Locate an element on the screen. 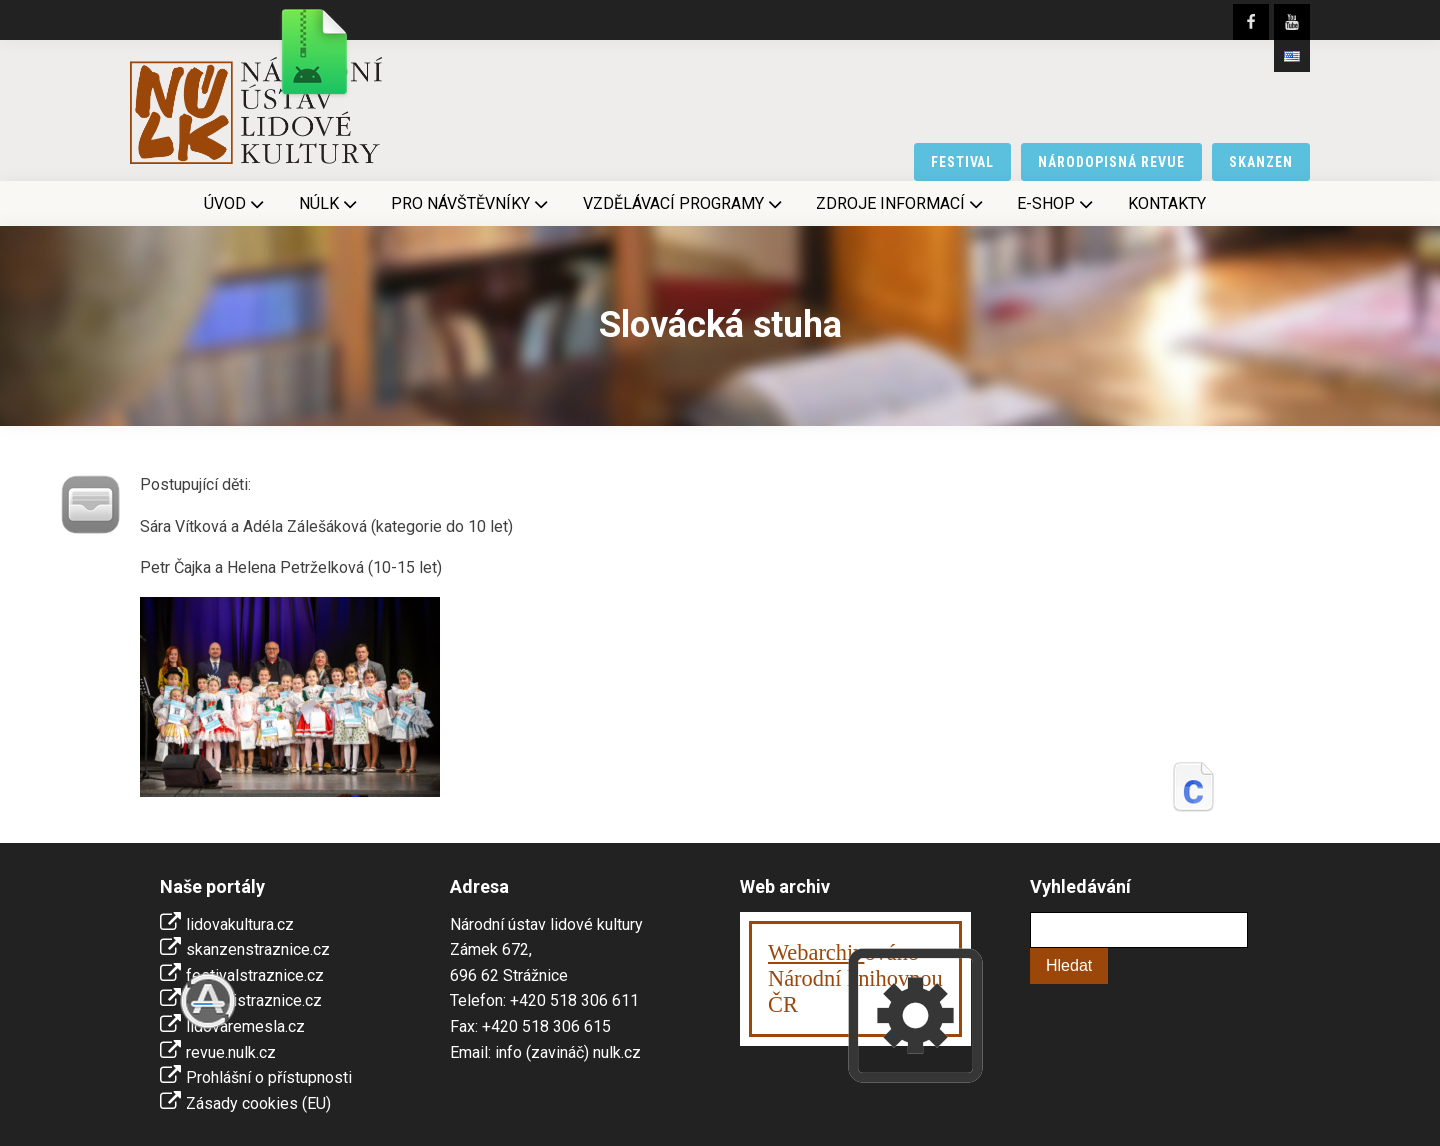 The height and width of the screenshot is (1146, 1440). a C programming language source code file is located at coordinates (1193, 786).